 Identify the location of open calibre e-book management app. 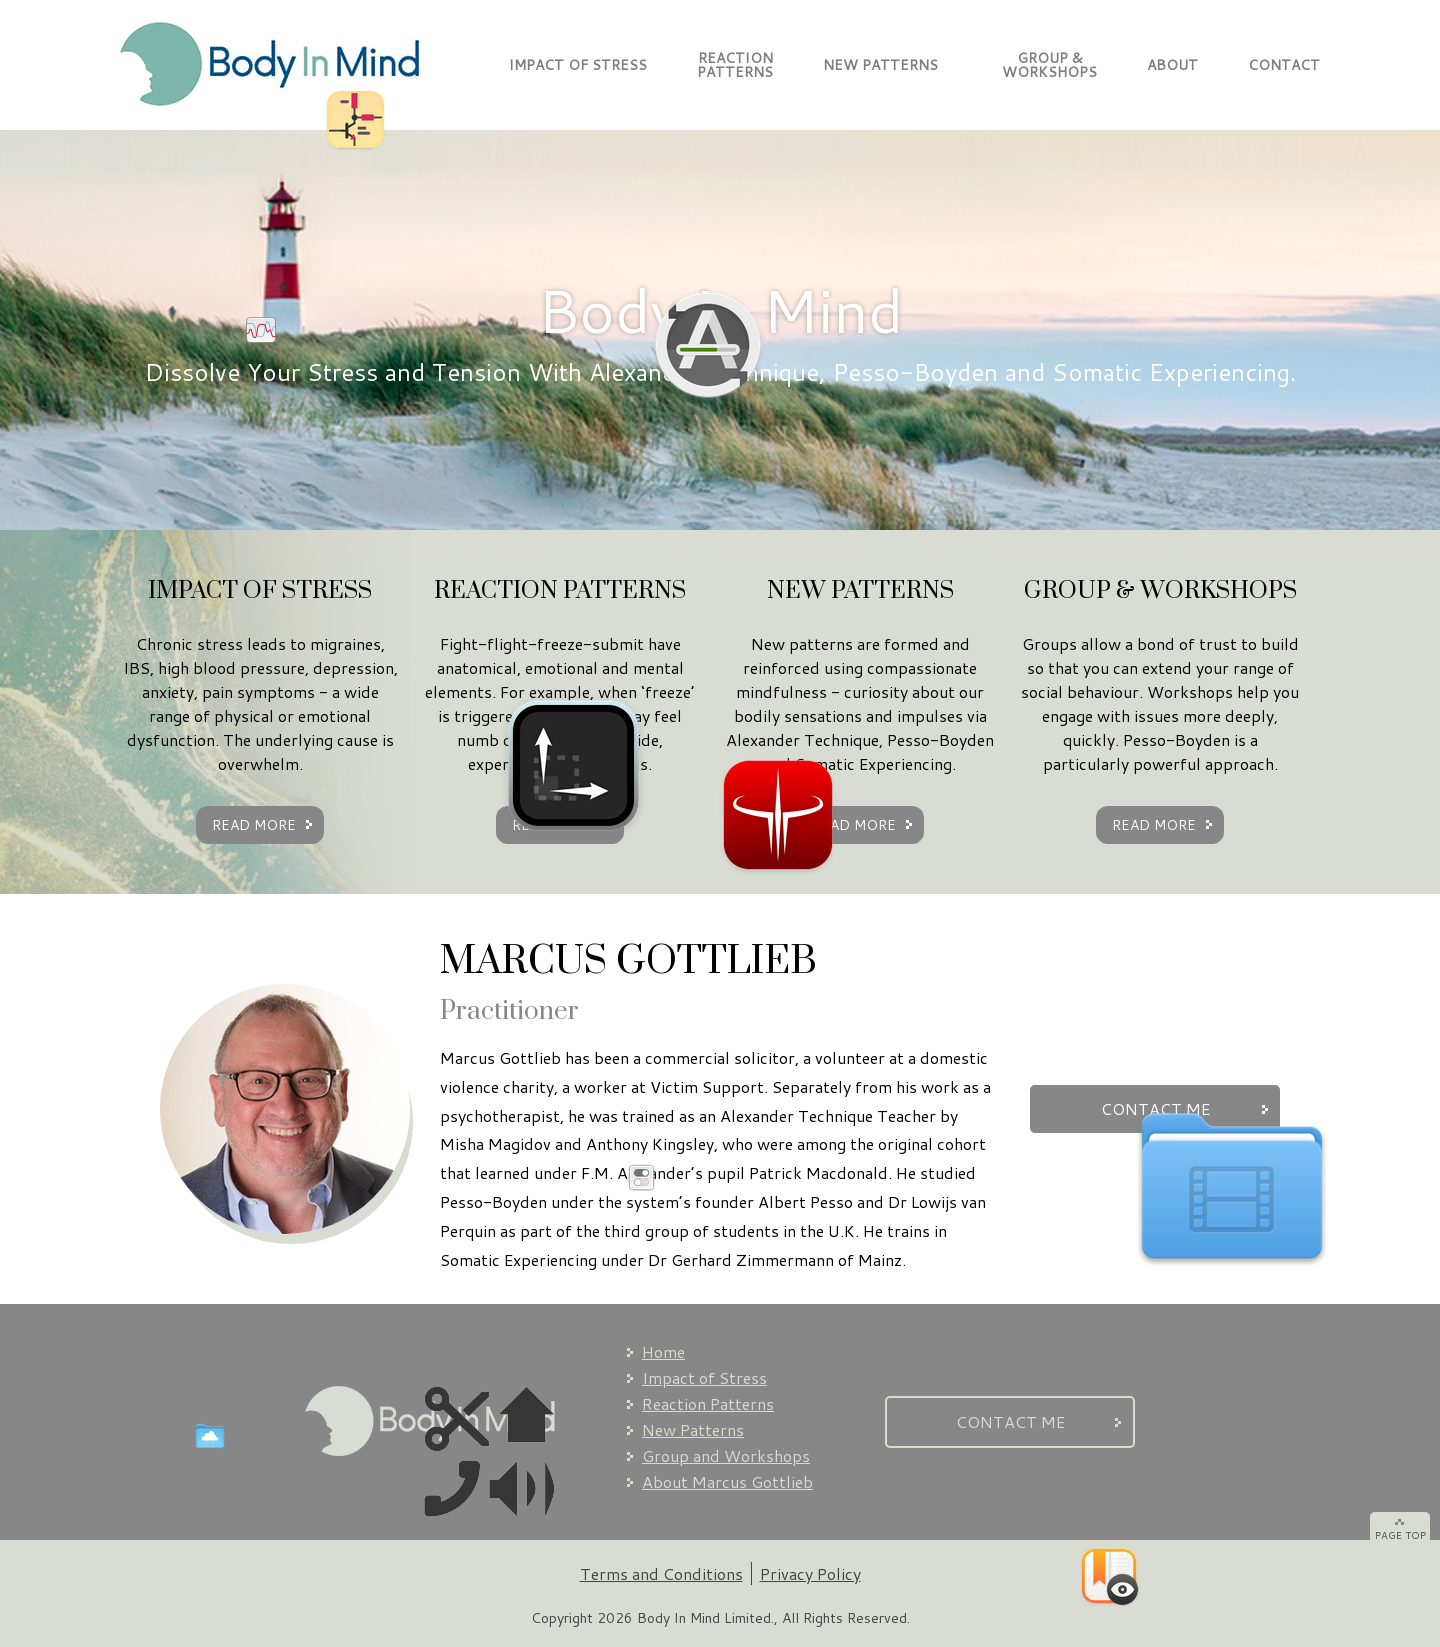
(1109, 1576).